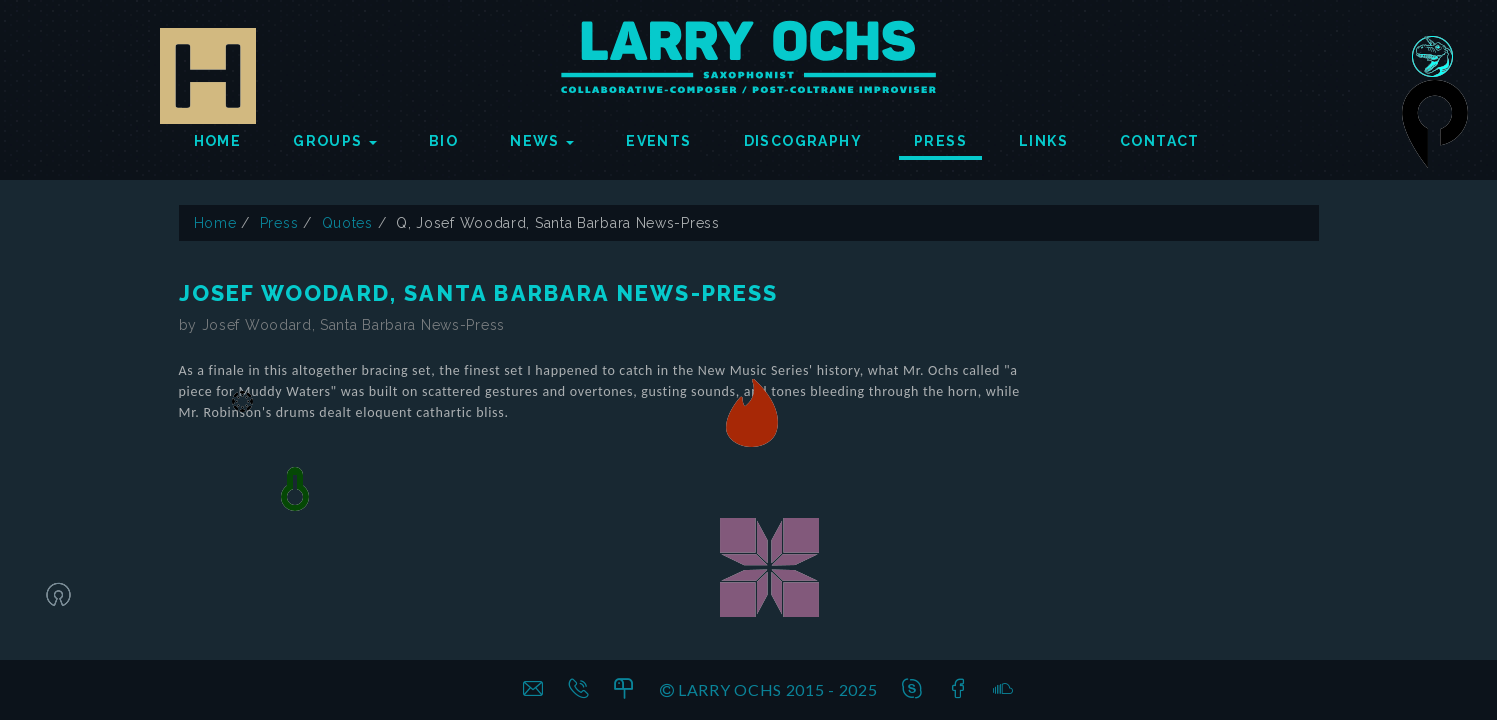 This screenshot has width=1497, height=720. What do you see at coordinates (1435, 124) in the screenshot?
I see `player.me logo` at bounding box center [1435, 124].